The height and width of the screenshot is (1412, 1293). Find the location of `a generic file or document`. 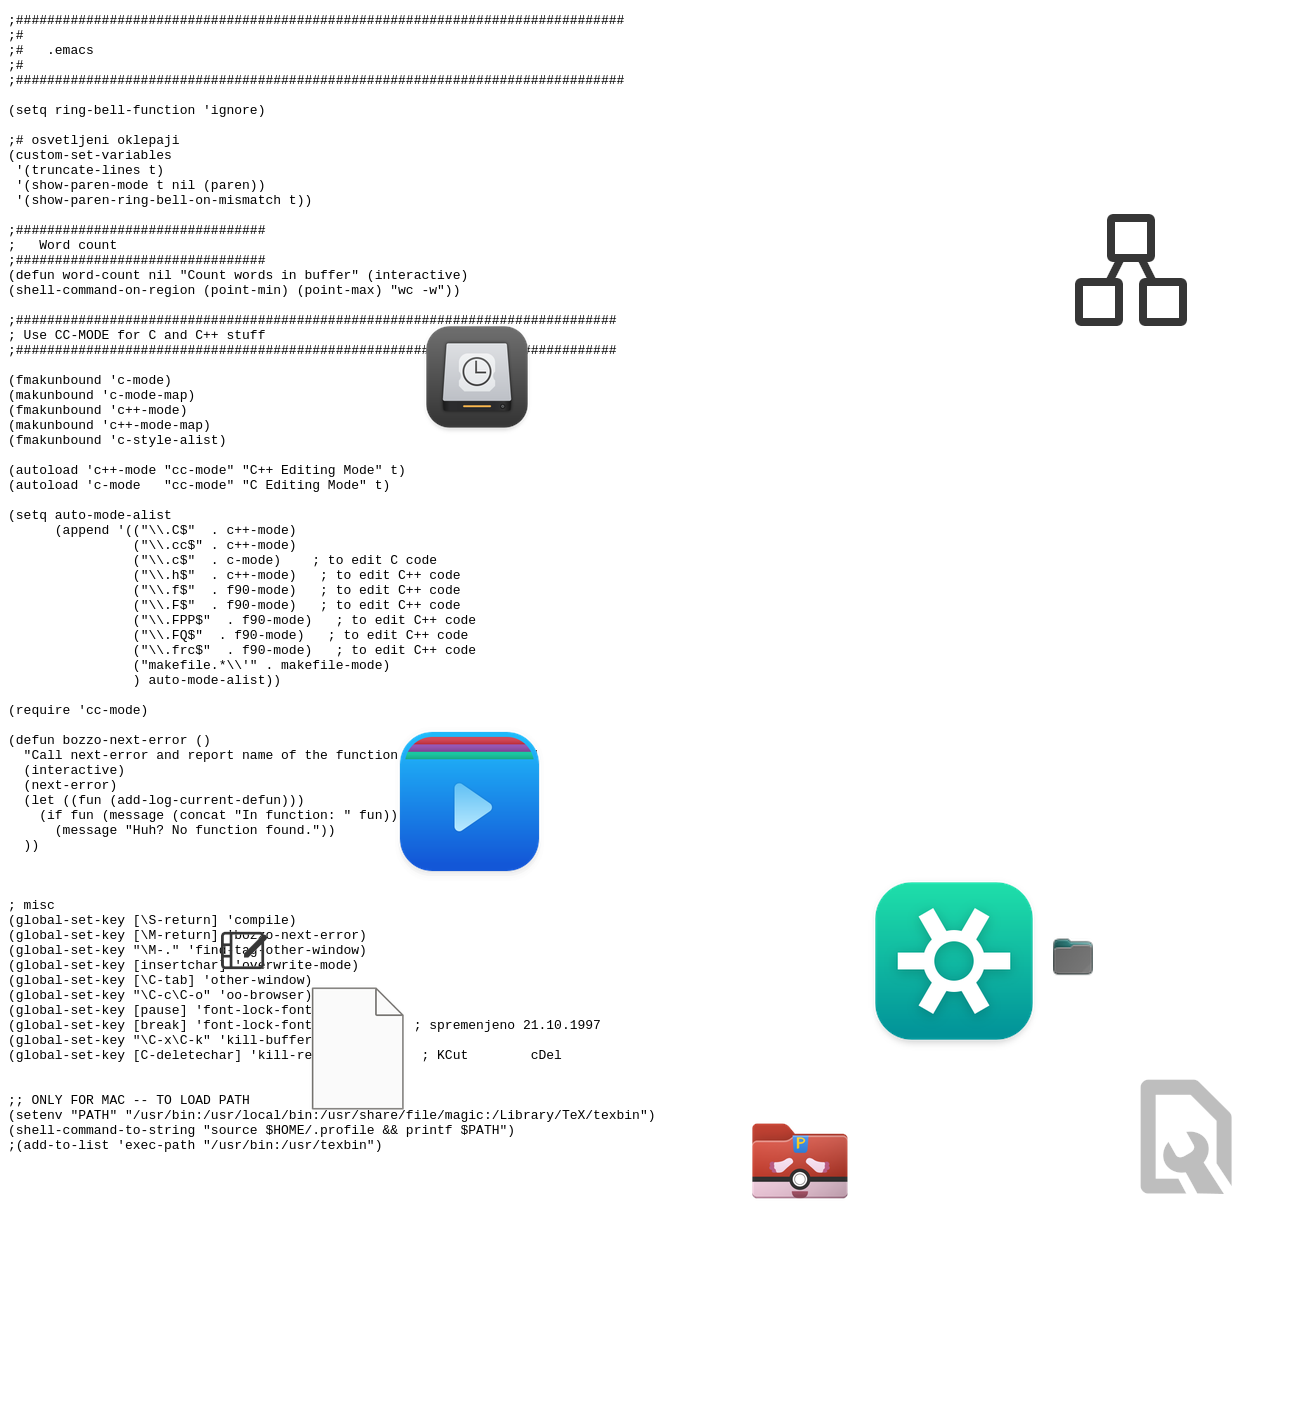

a generic file or document is located at coordinates (357, 1048).